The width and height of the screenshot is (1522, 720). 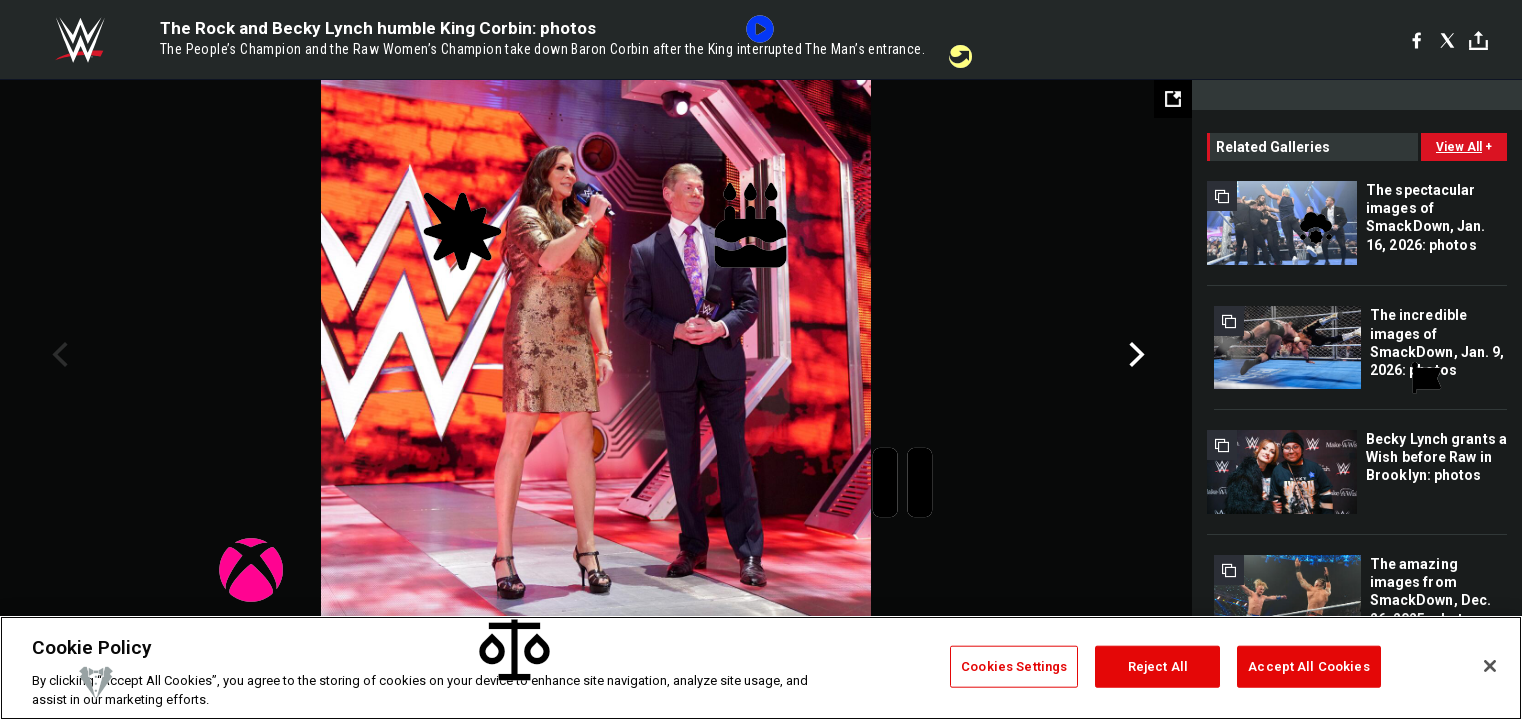 What do you see at coordinates (760, 29) in the screenshot?
I see `play media or video content` at bounding box center [760, 29].